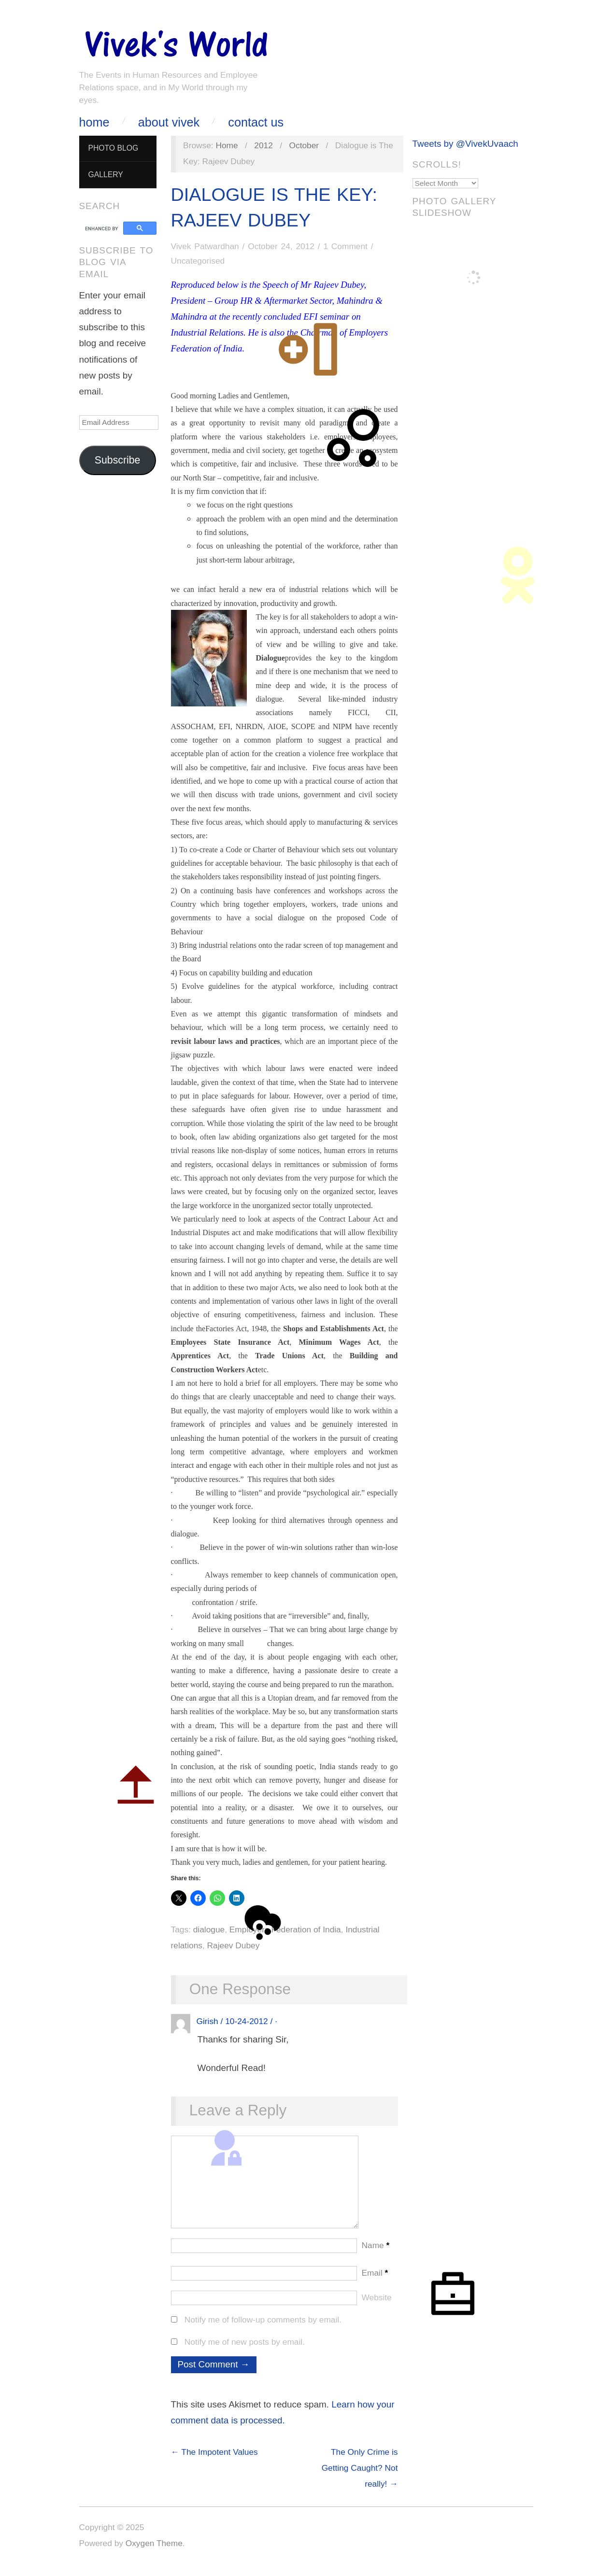 The width and height of the screenshot is (612, 2576). Describe the element at coordinates (263, 1922) in the screenshot. I see `indicates hail weather conditions` at that location.